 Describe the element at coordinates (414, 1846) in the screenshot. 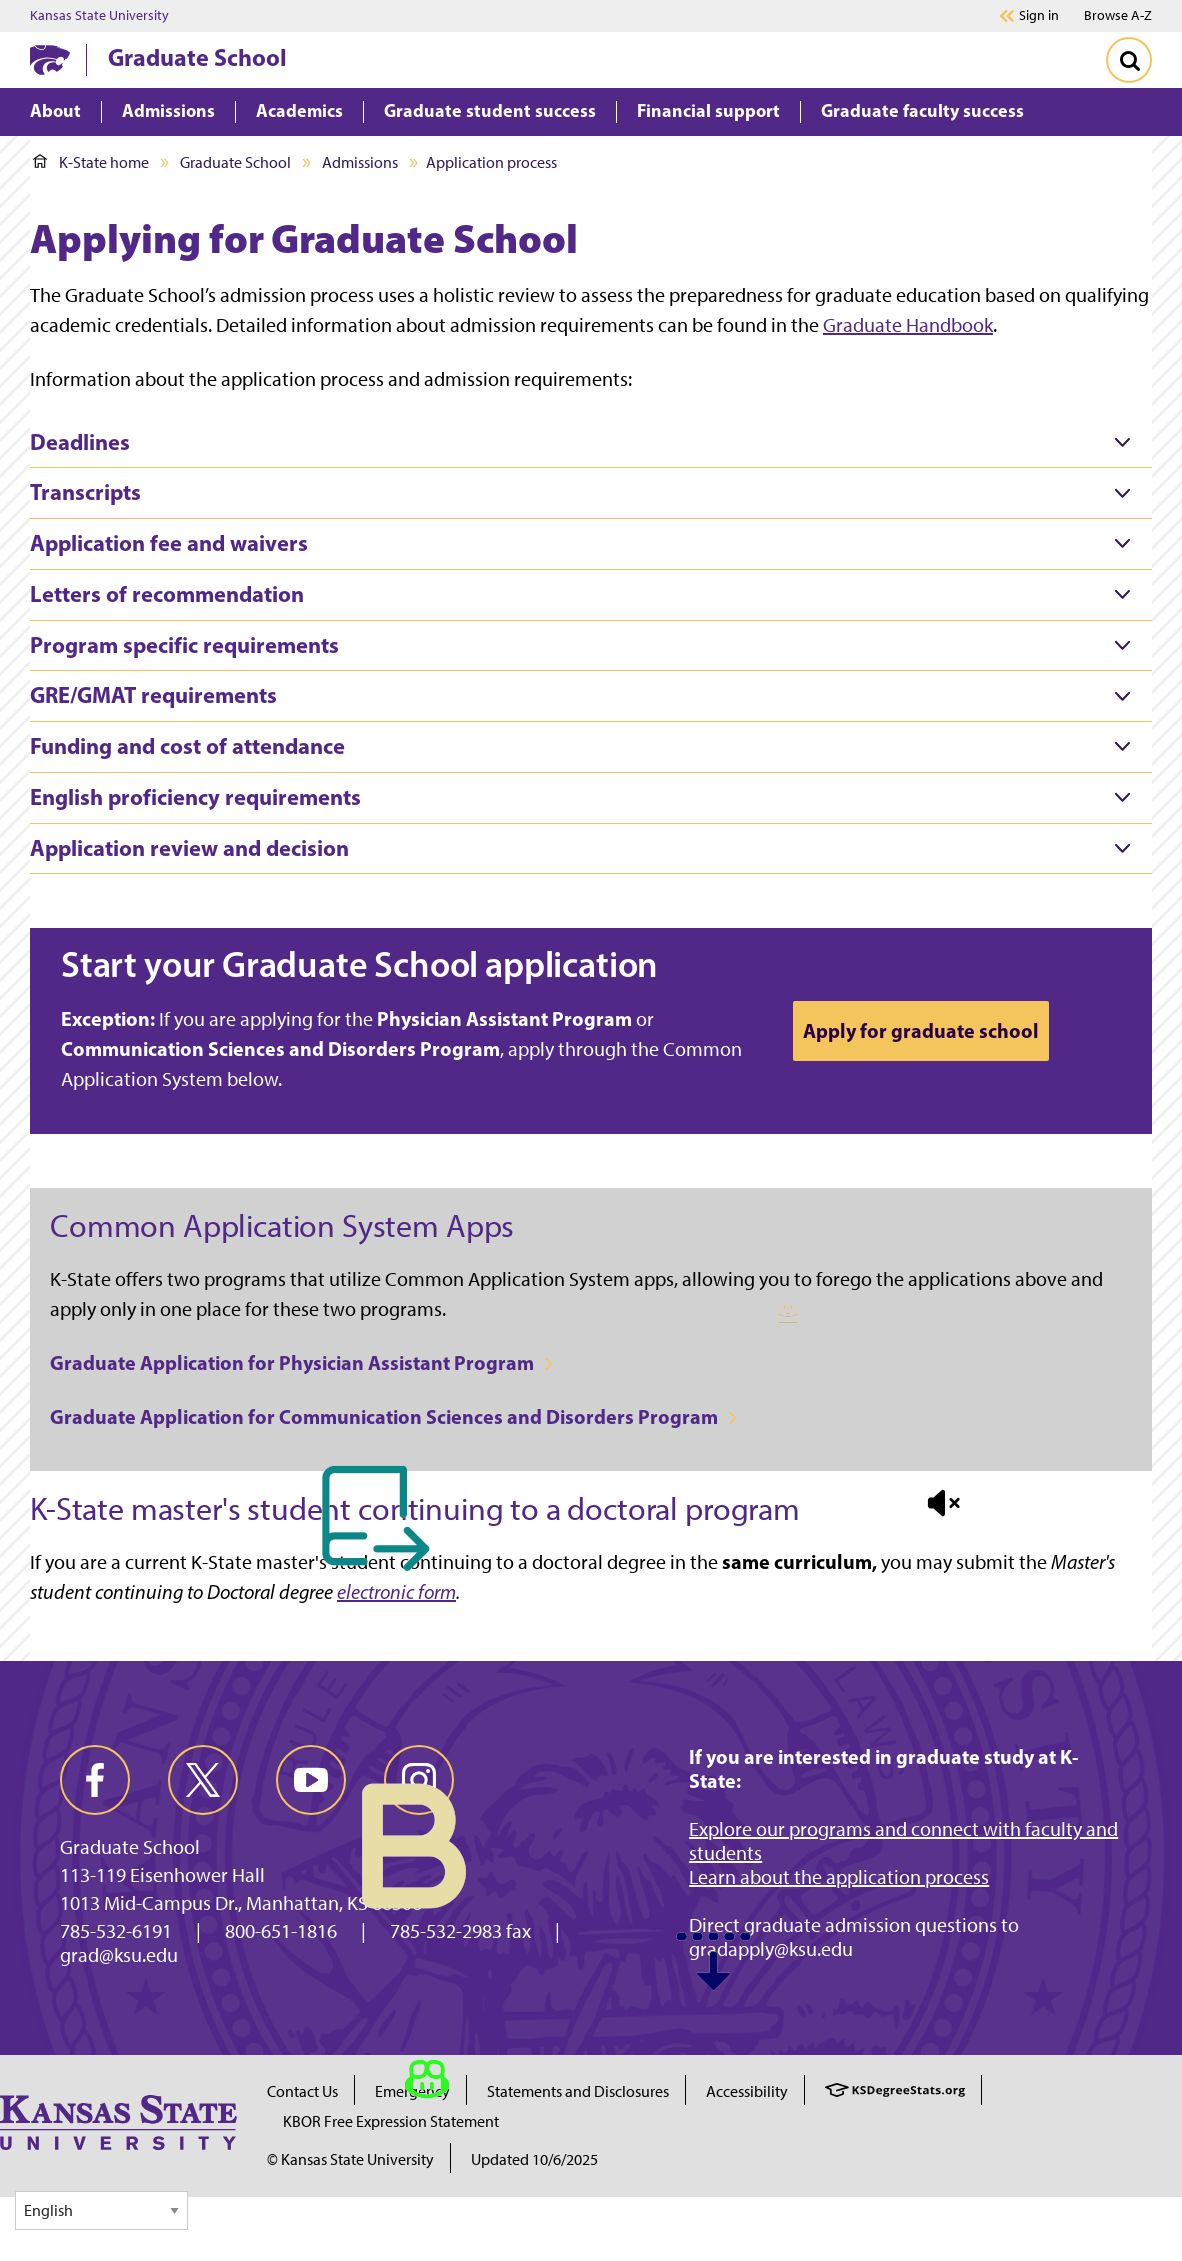

I see `apply bold formatting to selected text` at that location.